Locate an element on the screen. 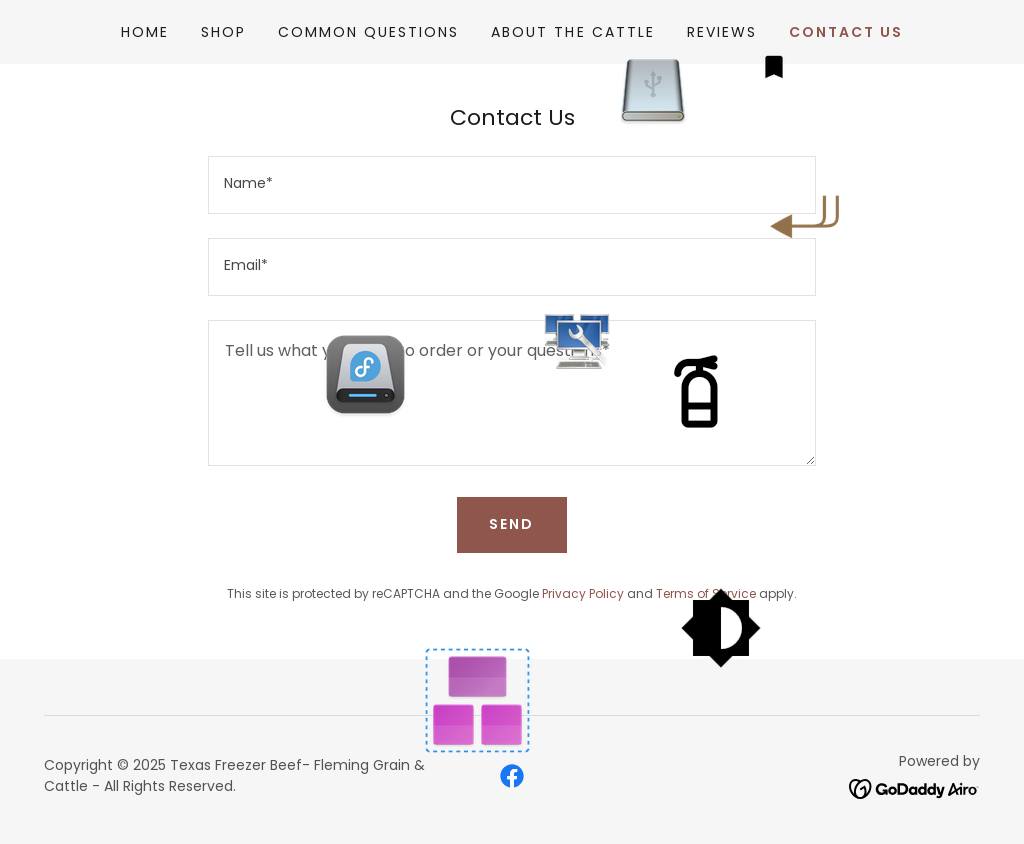 This screenshot has width=1024, height=844. launch fedora linux installer is located at coordinates (365, 374).